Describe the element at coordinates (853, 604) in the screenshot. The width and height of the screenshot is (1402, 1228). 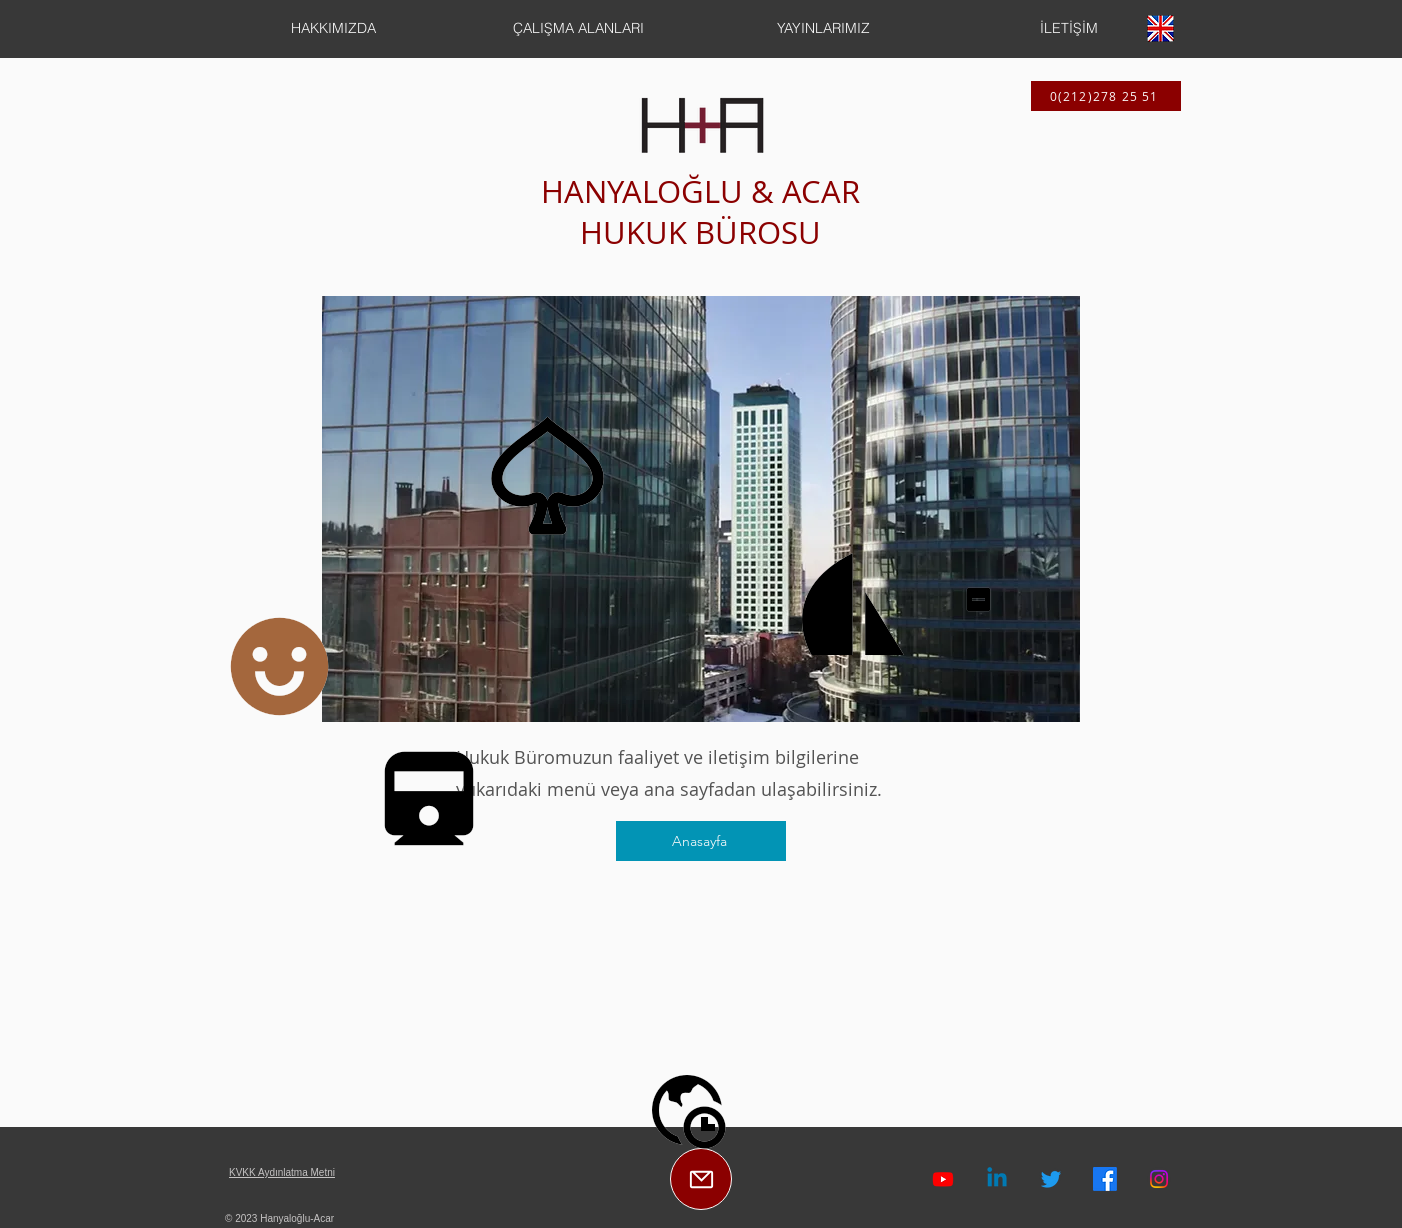
I see `sails.js framework logo` at that location.